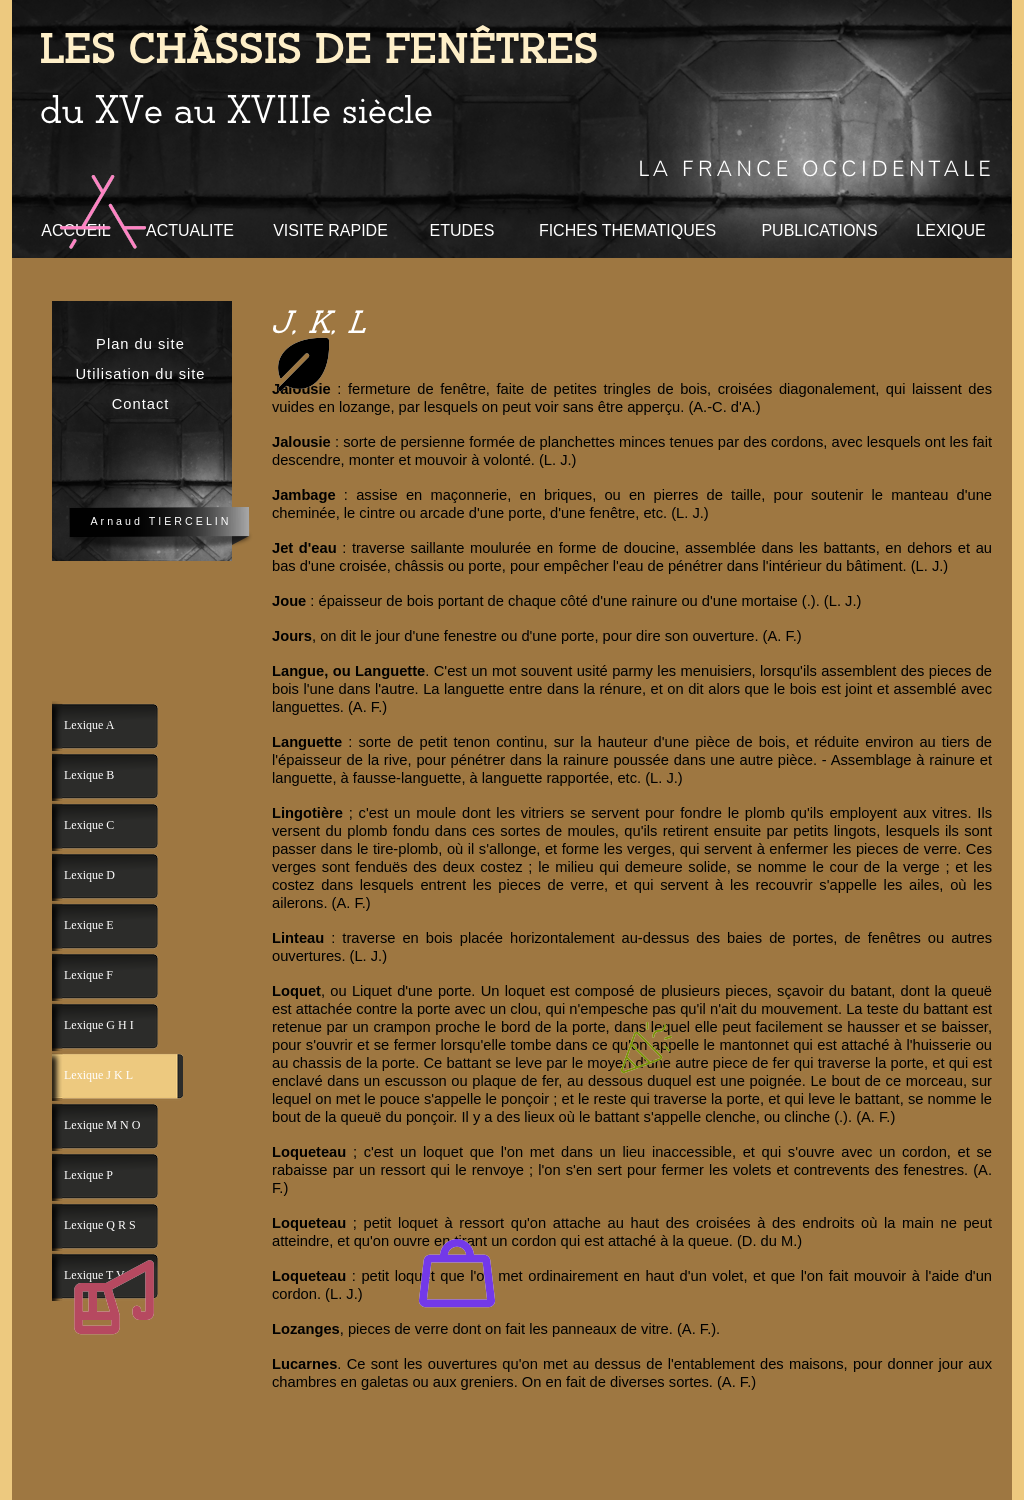 The height and width of the screenshot is (1500, 1024). I want to click on celebration or success notification, so click(643, 1050).